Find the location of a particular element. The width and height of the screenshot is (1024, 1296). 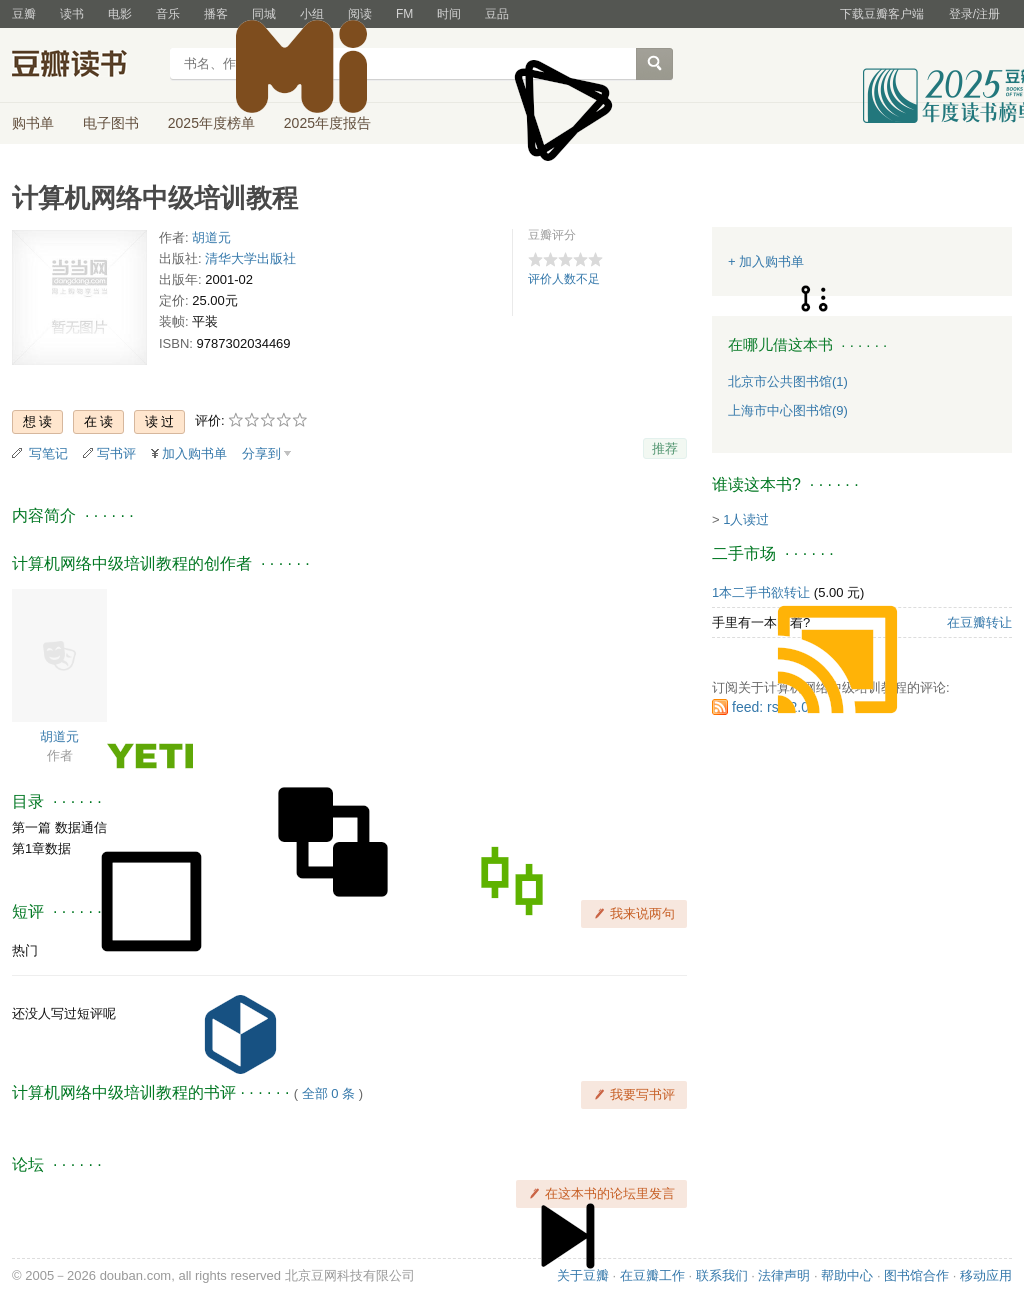

flatpak package manager logo is located at coordinates (240, 1034).